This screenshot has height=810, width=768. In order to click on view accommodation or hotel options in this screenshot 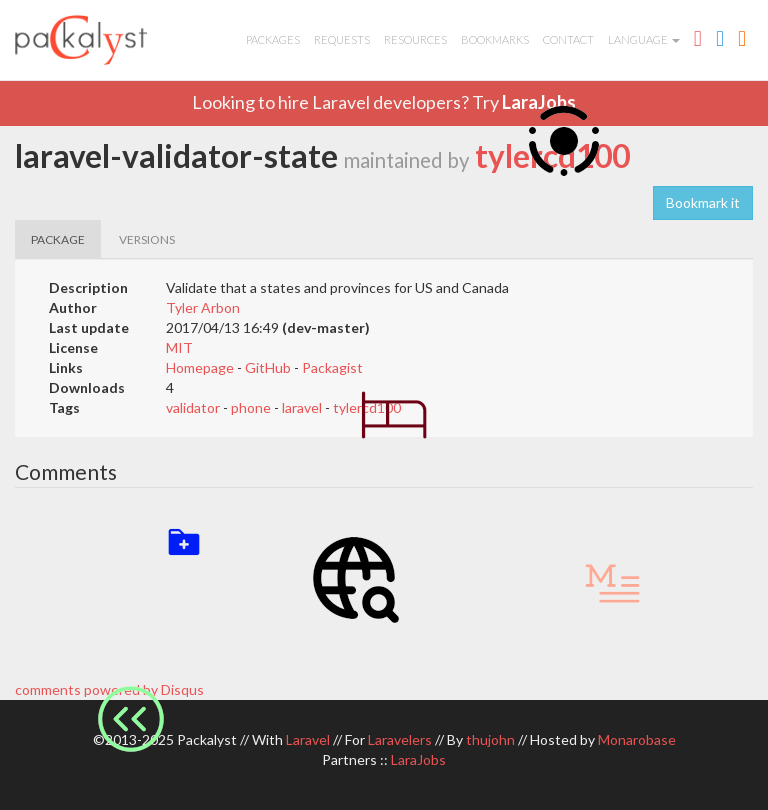, I will do `click(392, 415)`.